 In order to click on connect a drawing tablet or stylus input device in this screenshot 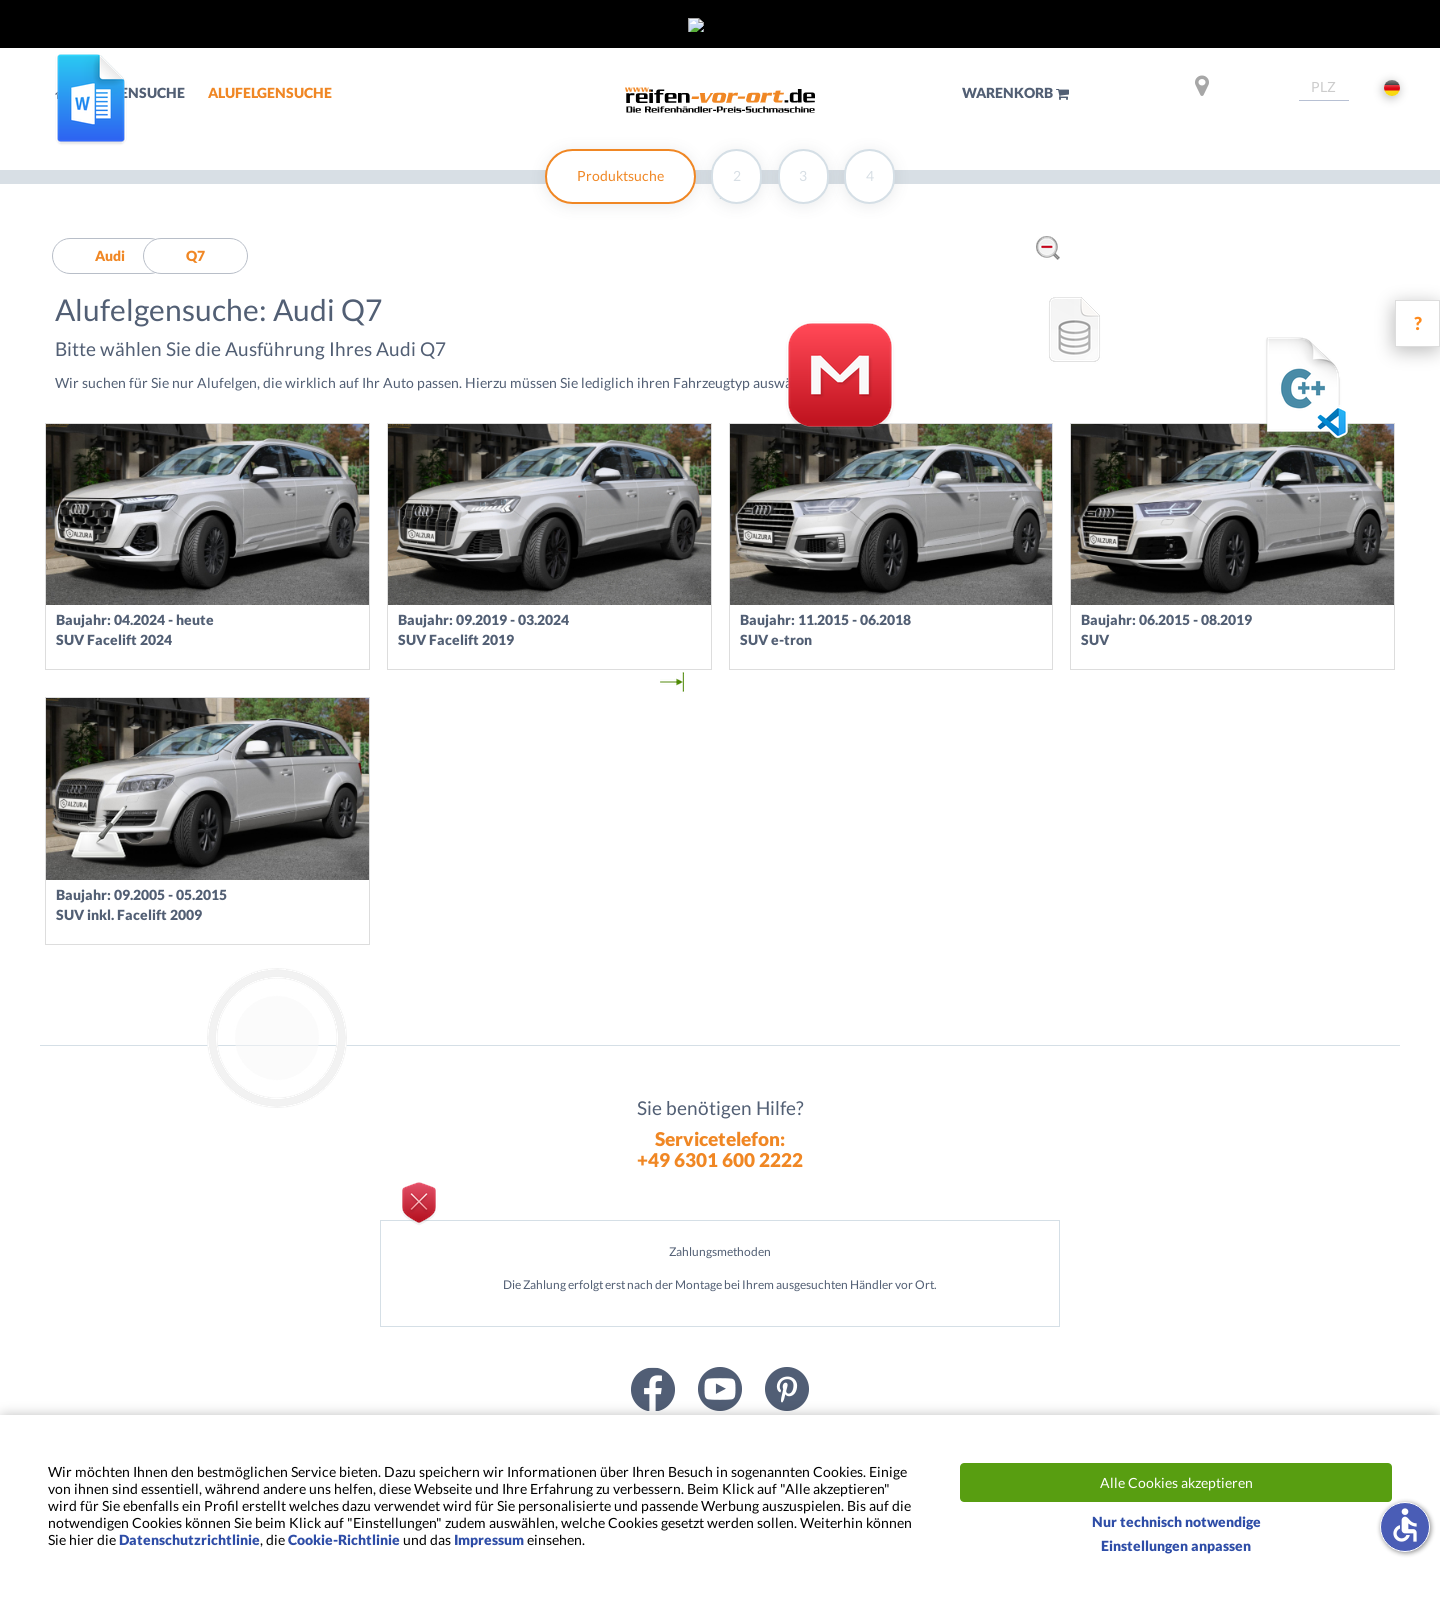, I will do `click(99, 833)`.